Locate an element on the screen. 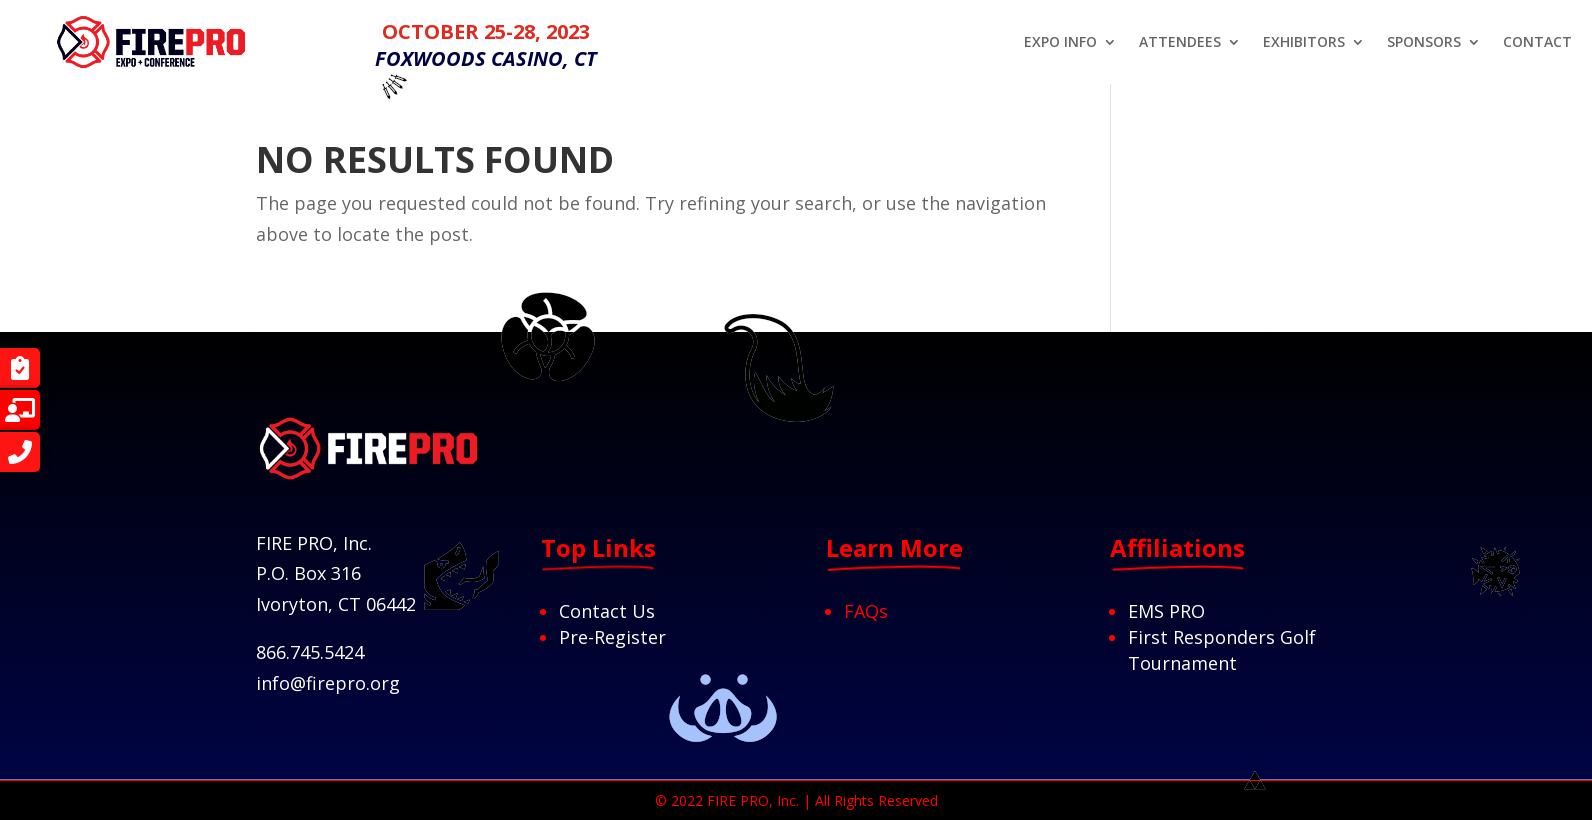 This screenshot has height=820, width=1592. indicates shark attack or danger zone in a game is located at coordinates (461, 573).